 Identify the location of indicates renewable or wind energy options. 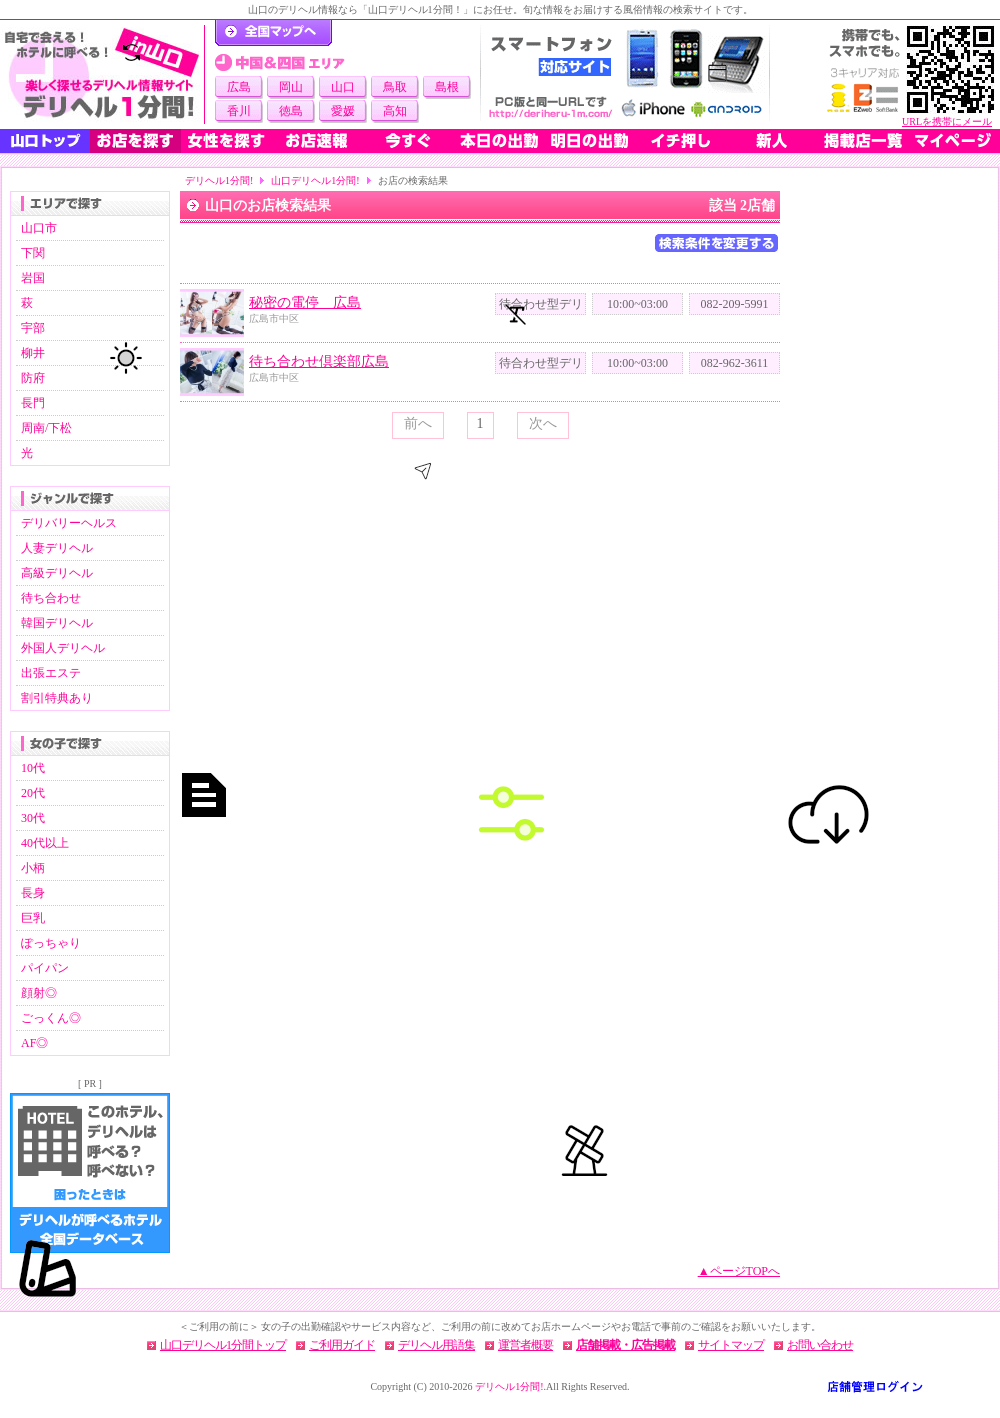
(584, 1151).